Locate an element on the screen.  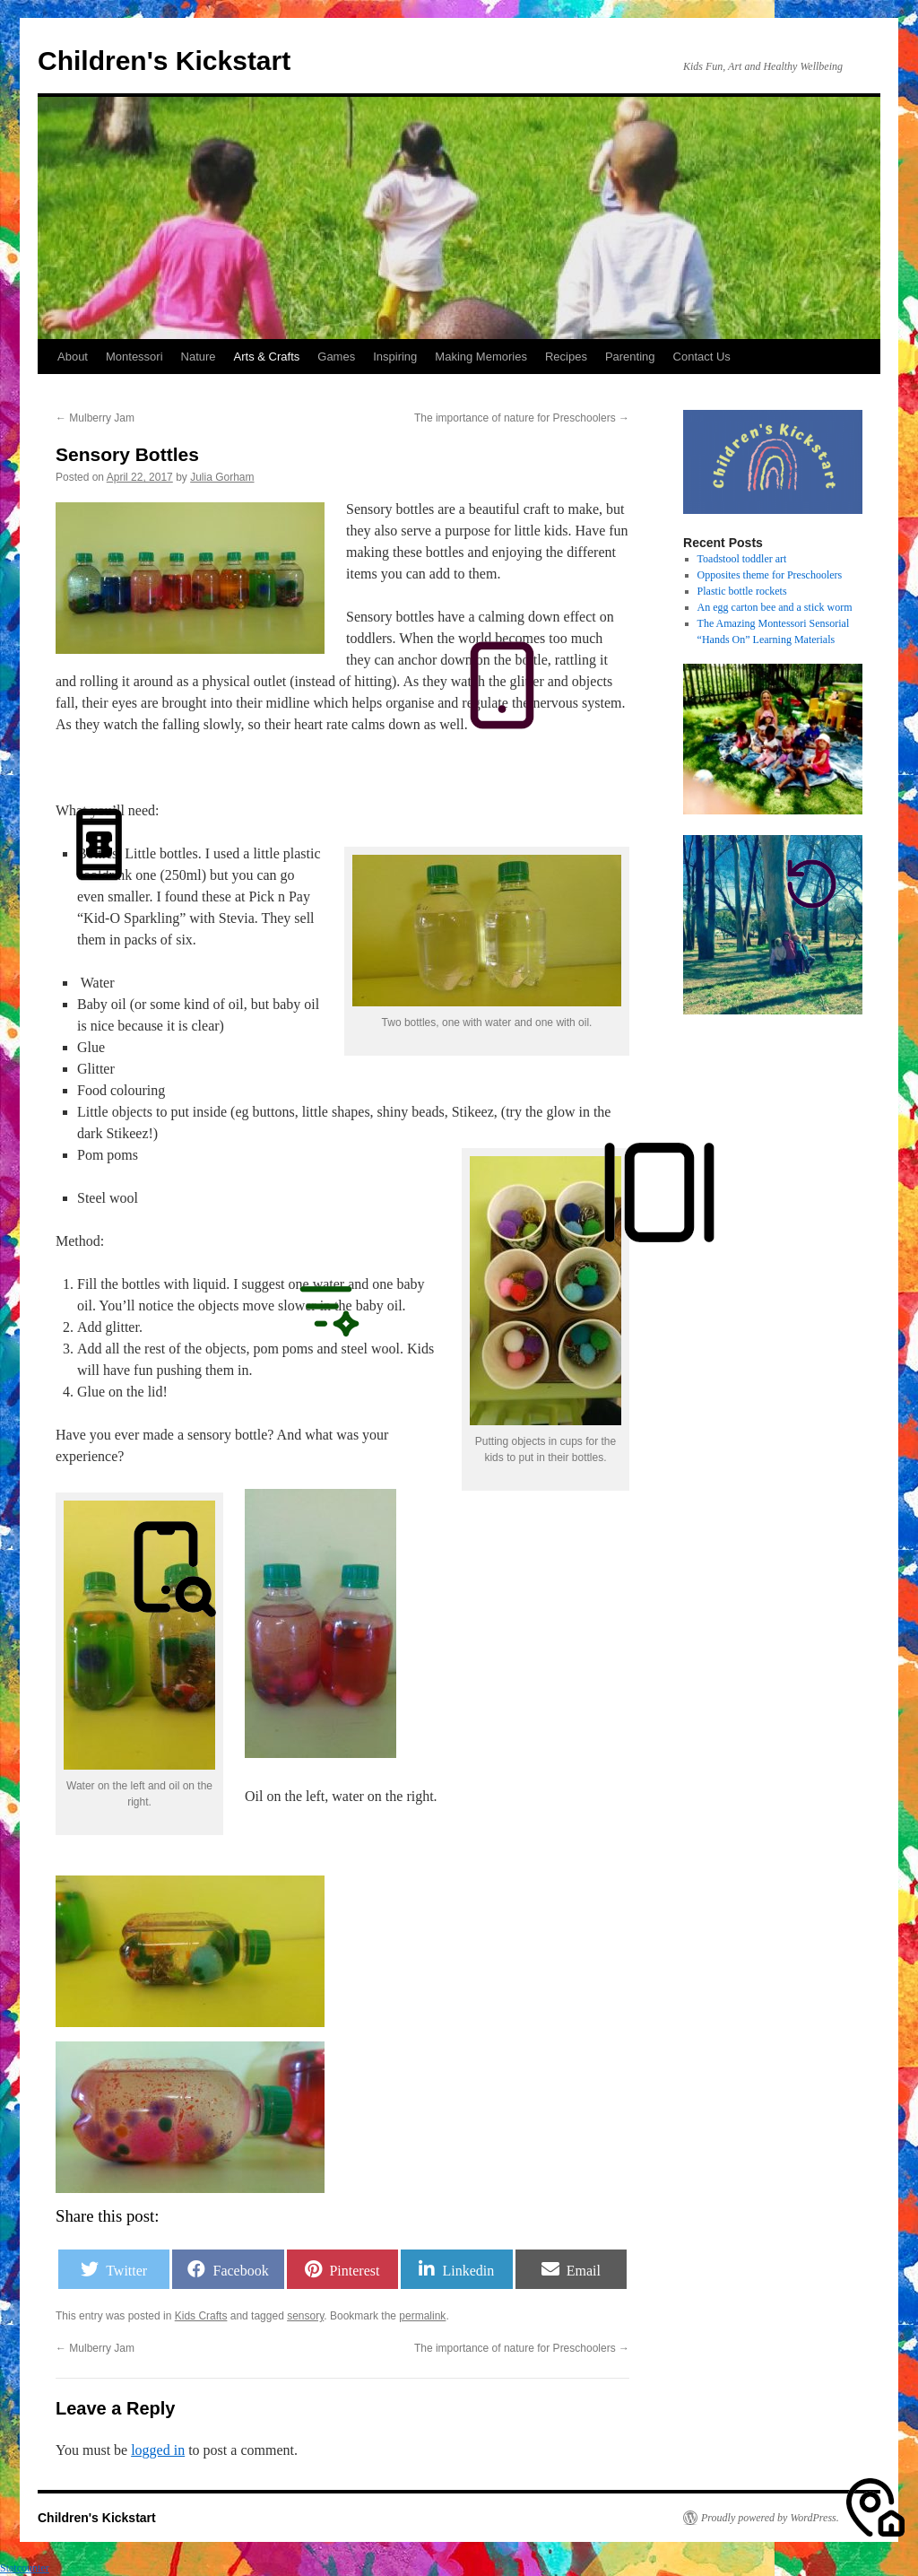
undo the last action is located at coordinates (811, 883).